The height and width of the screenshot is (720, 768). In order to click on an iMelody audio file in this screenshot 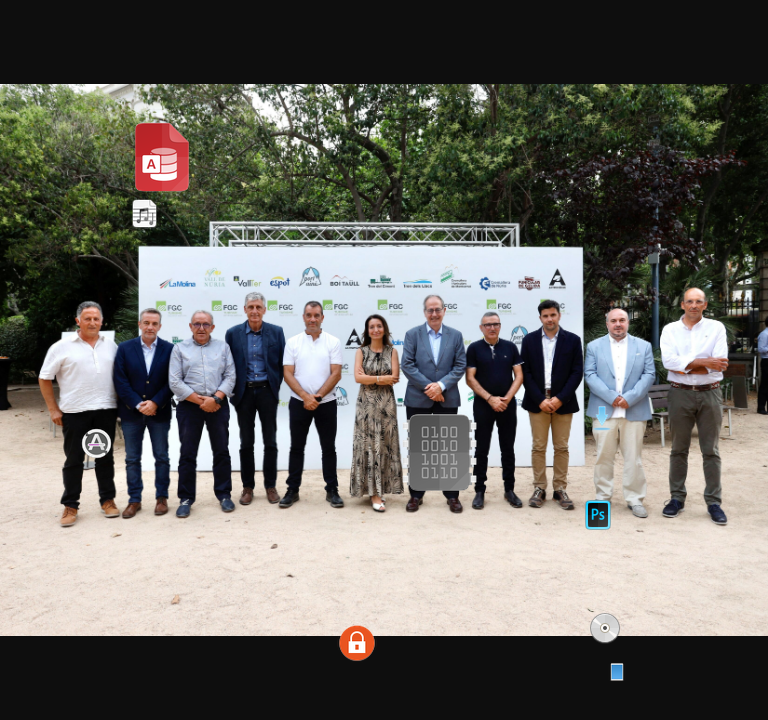, I will do `click(144, 213)`.